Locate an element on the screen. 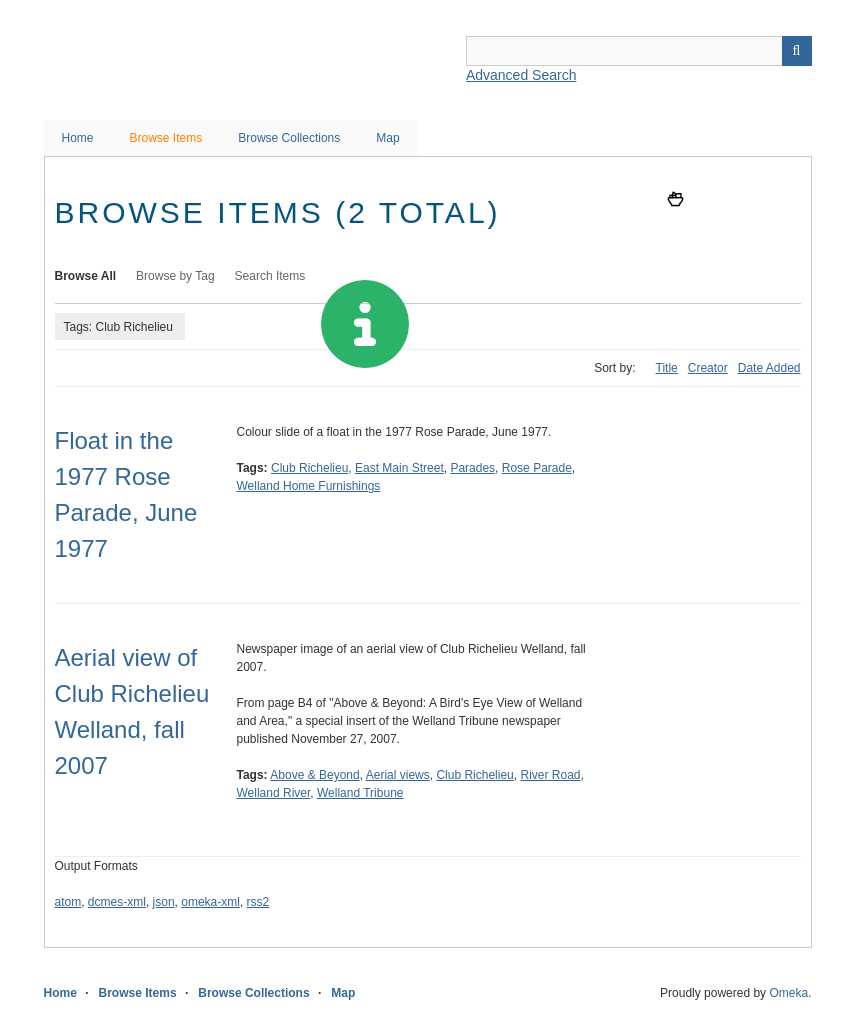 The height and width of the screenshot is (1020, 855). view more information or details is located at coordinates (365, 324).